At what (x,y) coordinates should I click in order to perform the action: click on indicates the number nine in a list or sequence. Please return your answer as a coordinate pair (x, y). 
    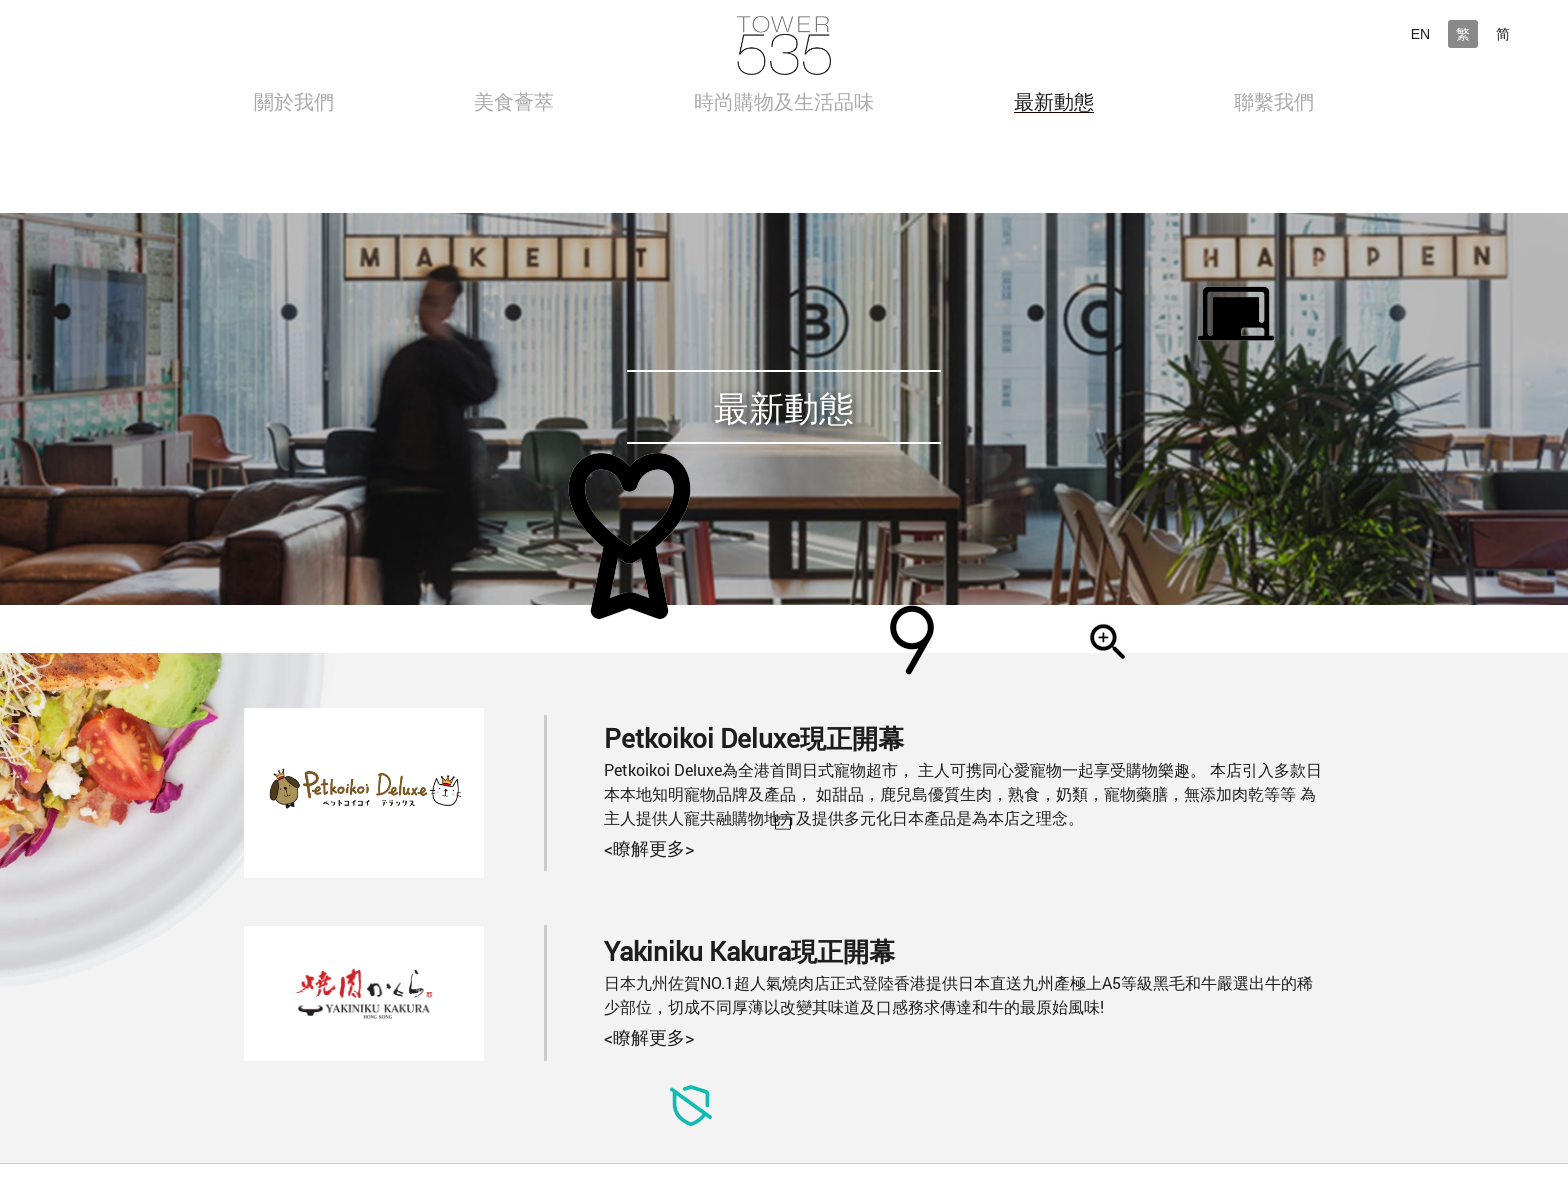
    Looking at the image, I should click on (912, 640).